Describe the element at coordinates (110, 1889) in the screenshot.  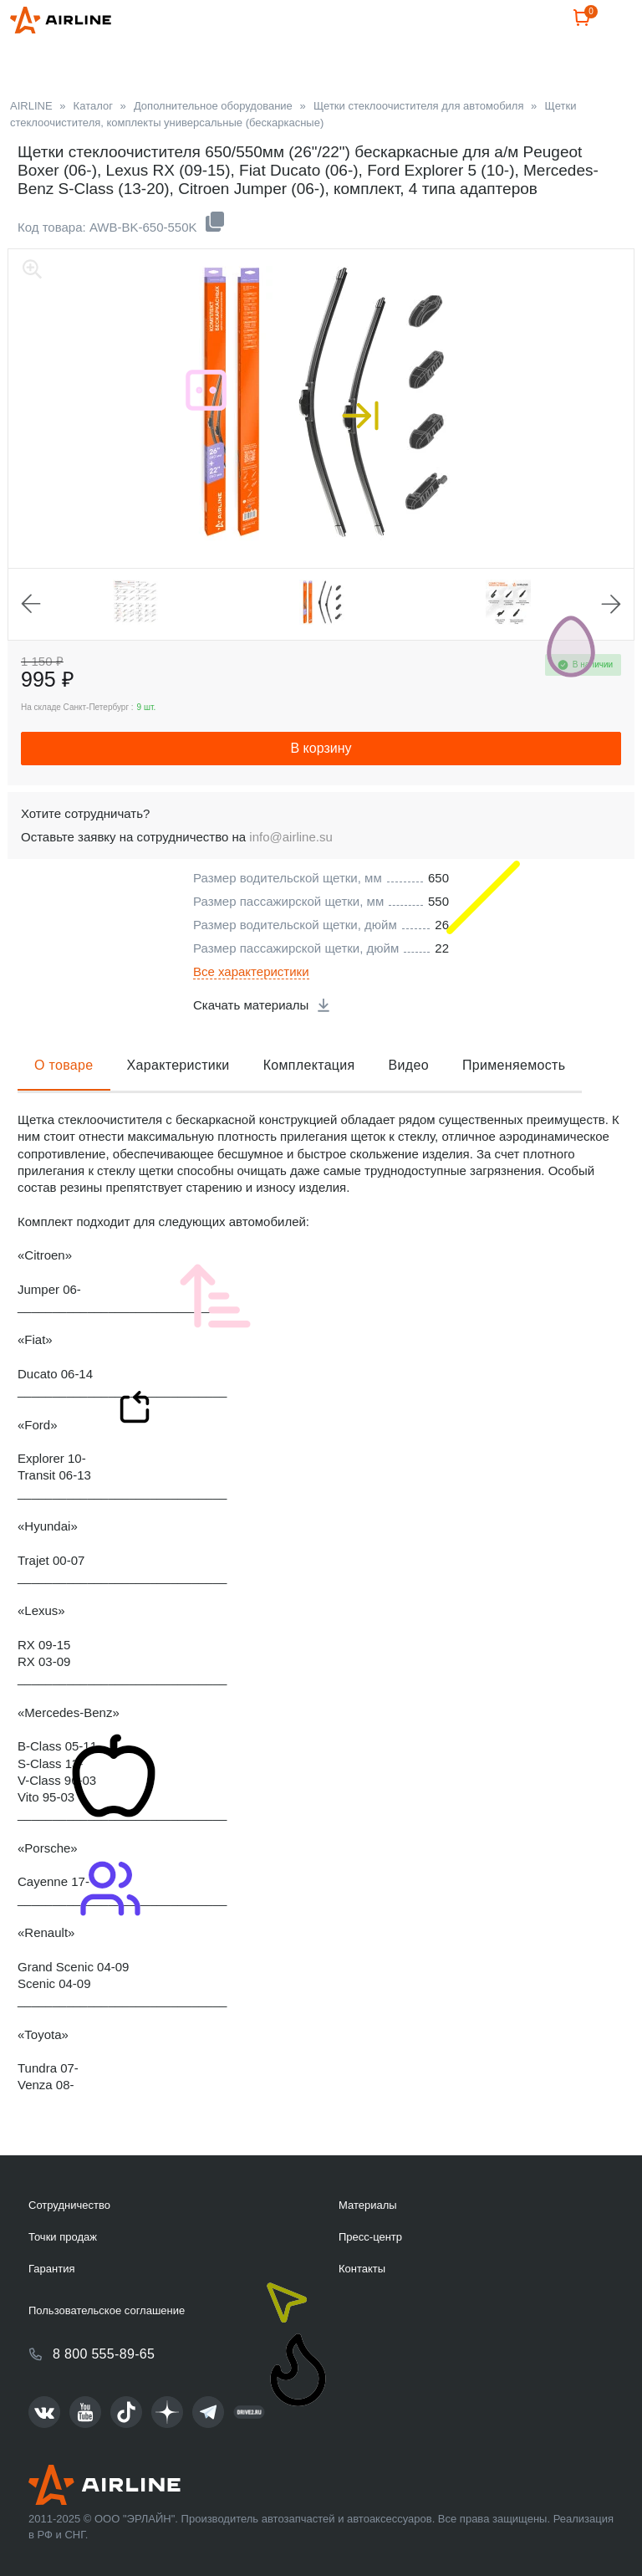
I see `view all users or team members` at that location.